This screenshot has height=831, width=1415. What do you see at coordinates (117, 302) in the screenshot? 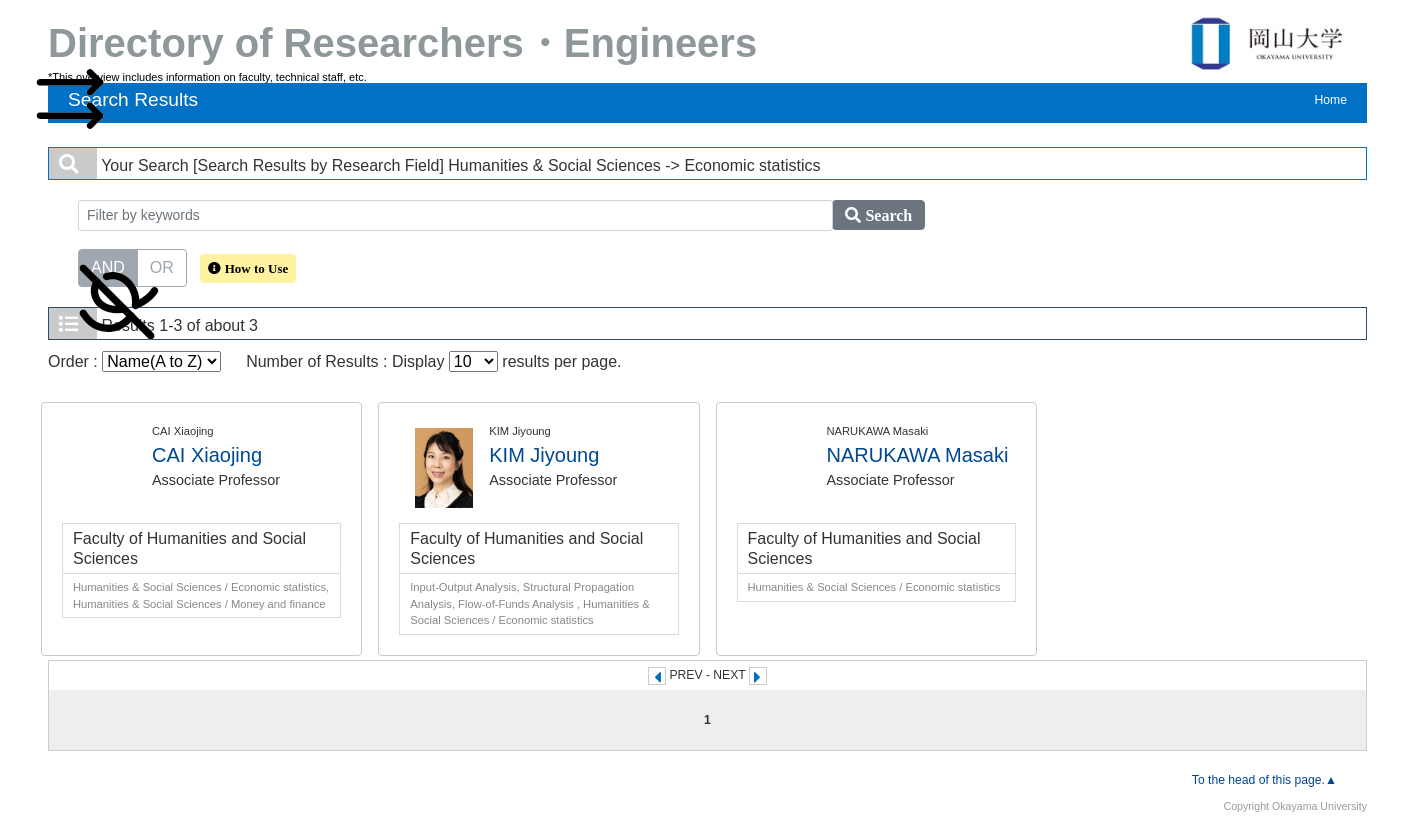
I see `disable freehand drawing mode` at bounding box center [117, 302].